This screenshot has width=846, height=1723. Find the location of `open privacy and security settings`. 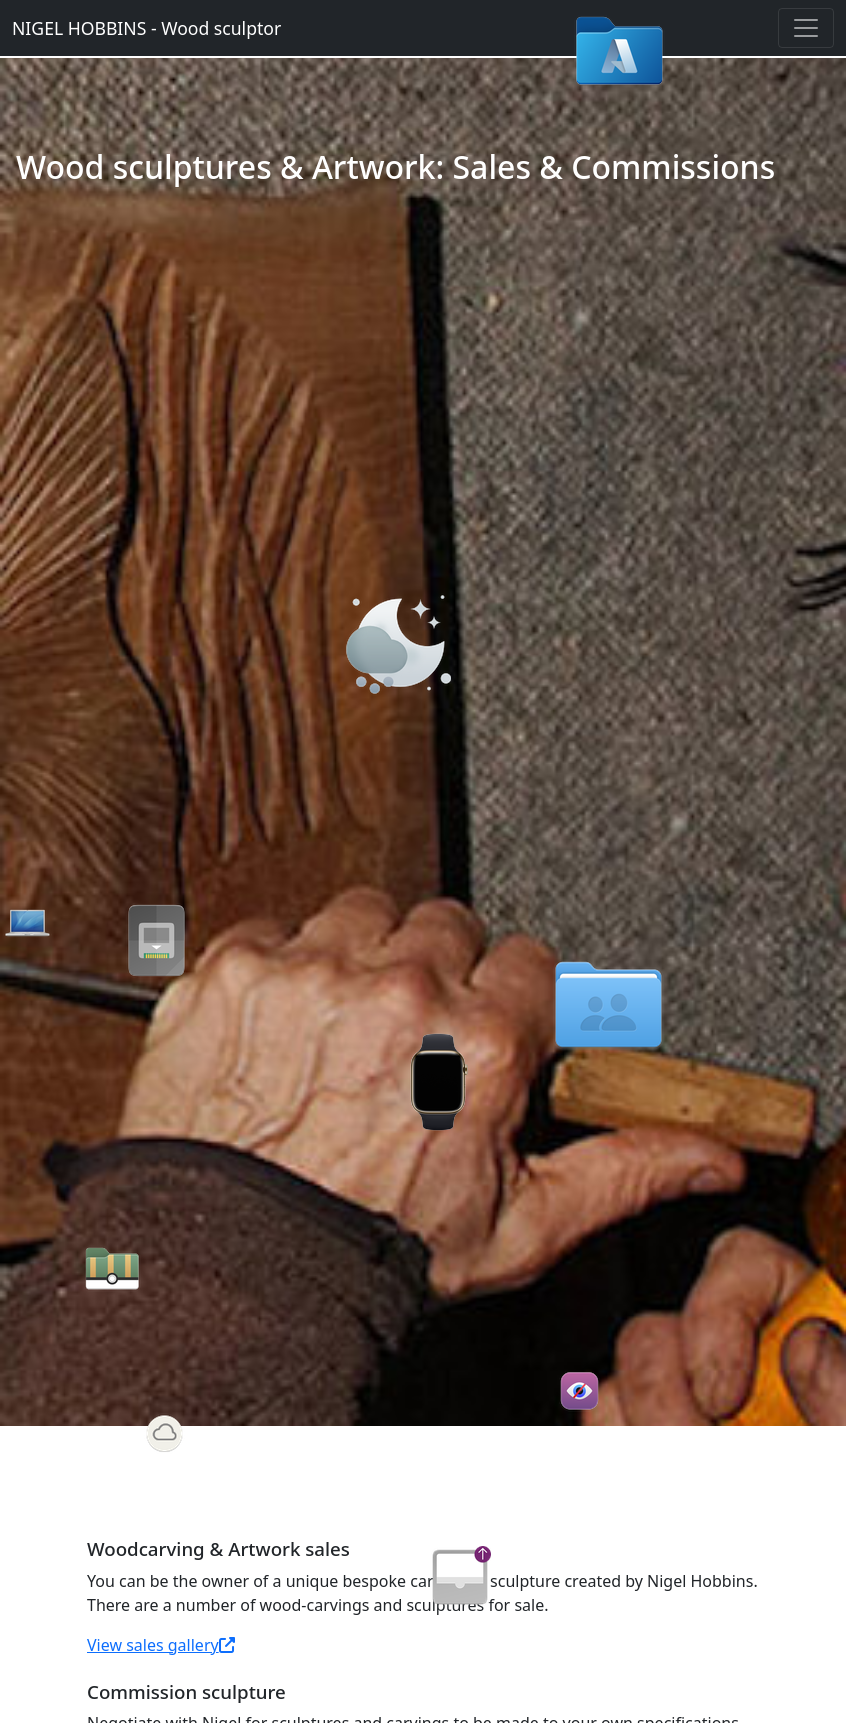

open privacy and security settings is located at coordinates (579, 1391).